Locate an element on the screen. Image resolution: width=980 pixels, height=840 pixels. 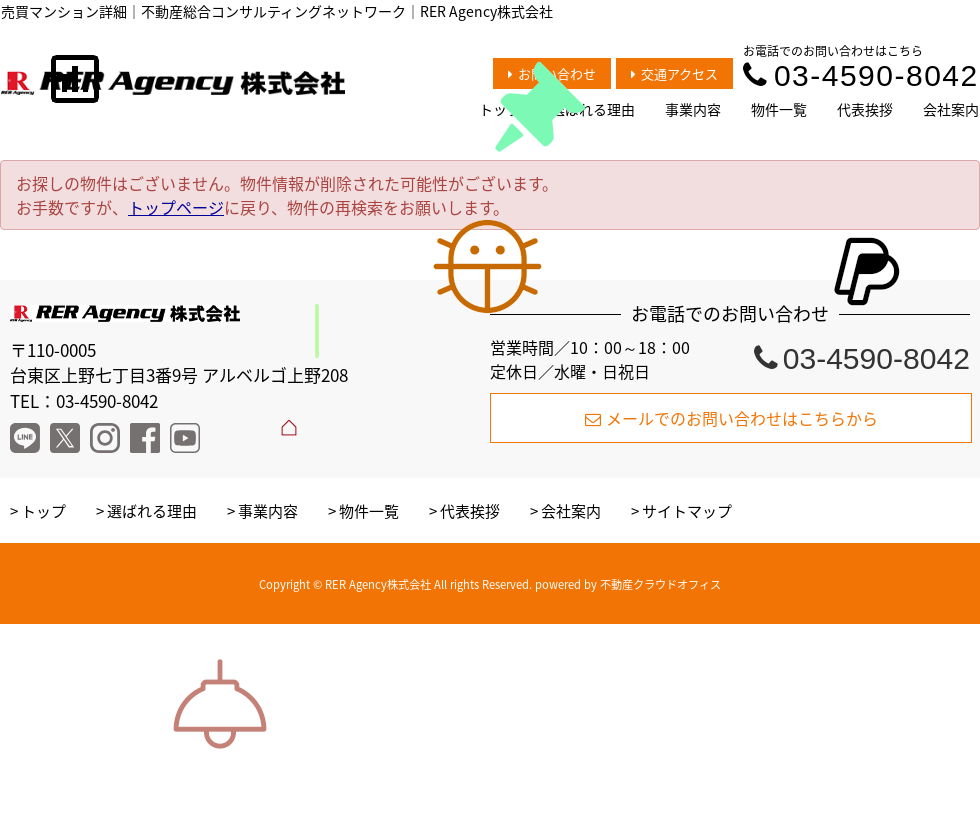
navigate to home screen is located at coordinates (289, 428).